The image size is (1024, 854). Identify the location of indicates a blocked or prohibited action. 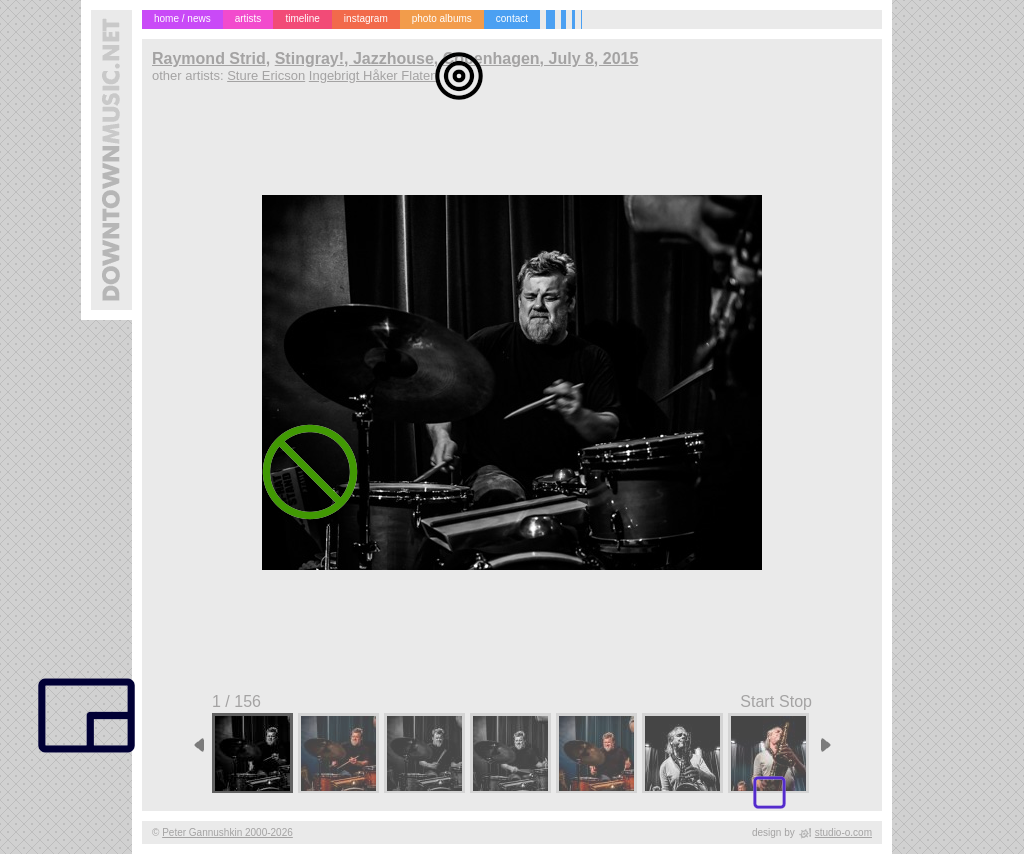
(310, 472).